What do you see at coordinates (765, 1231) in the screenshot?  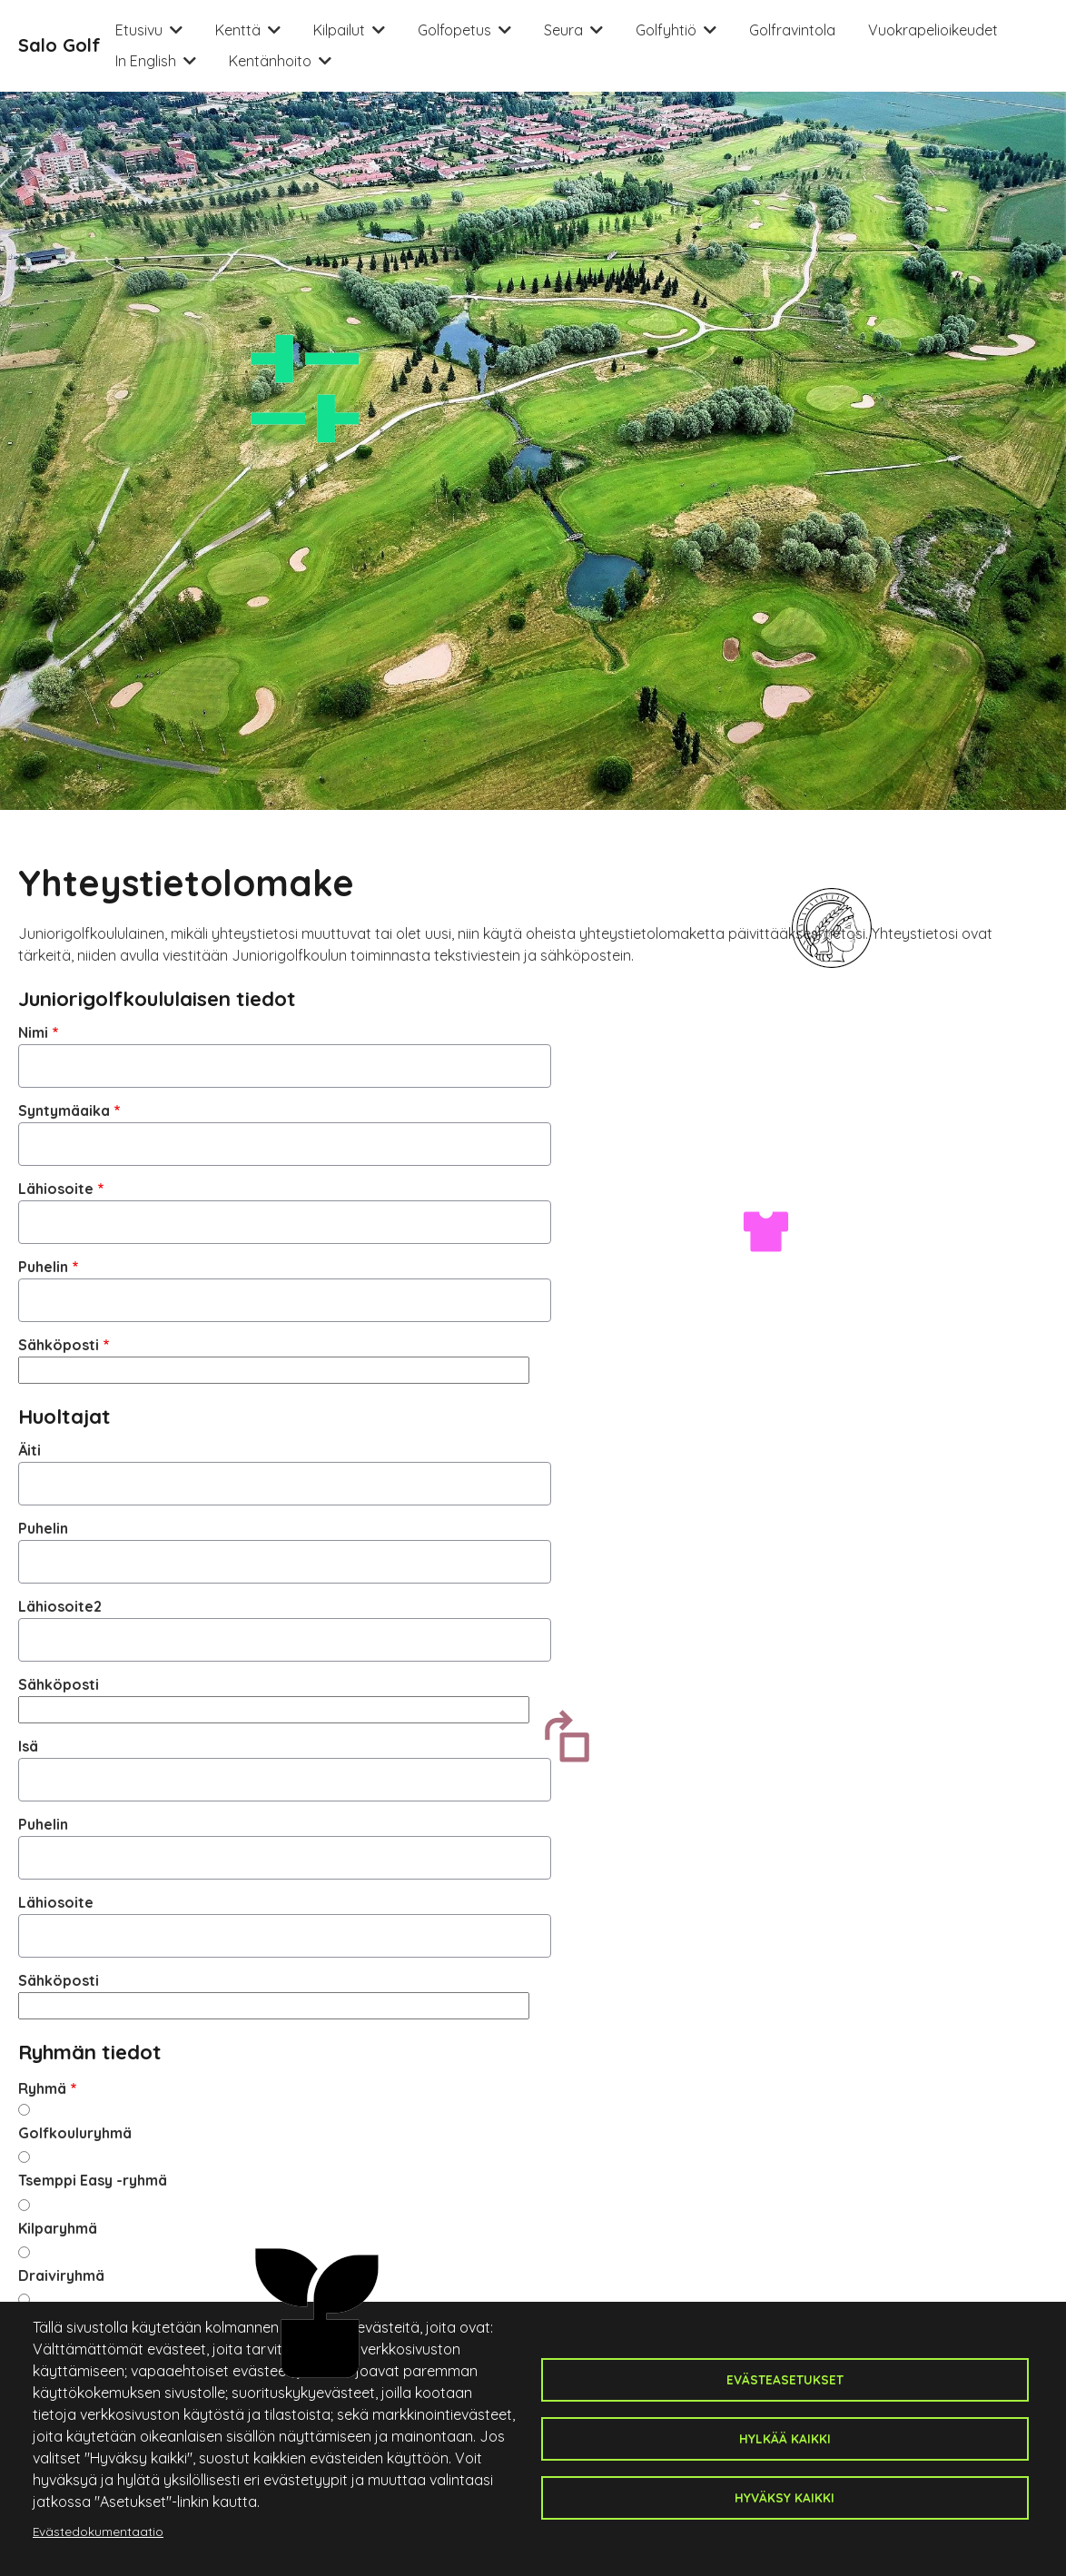 I see `browse clothing or apparel items` at bounding box center [765, 1231].